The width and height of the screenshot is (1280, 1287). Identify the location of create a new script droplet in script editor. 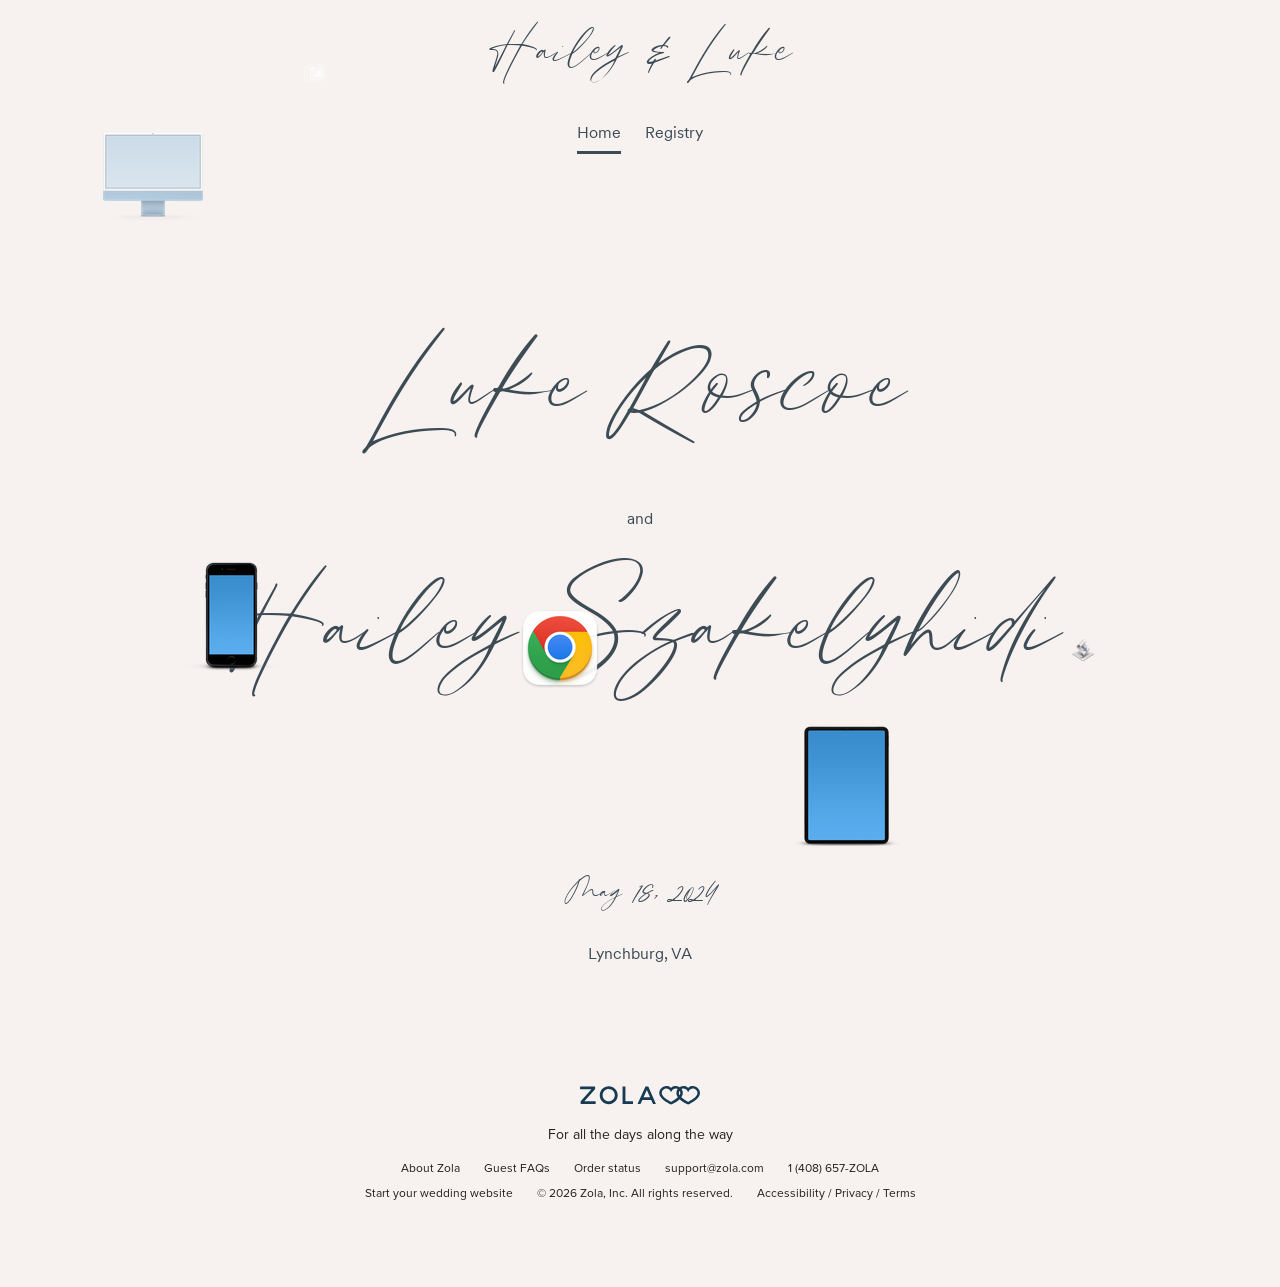
(1083, 650).